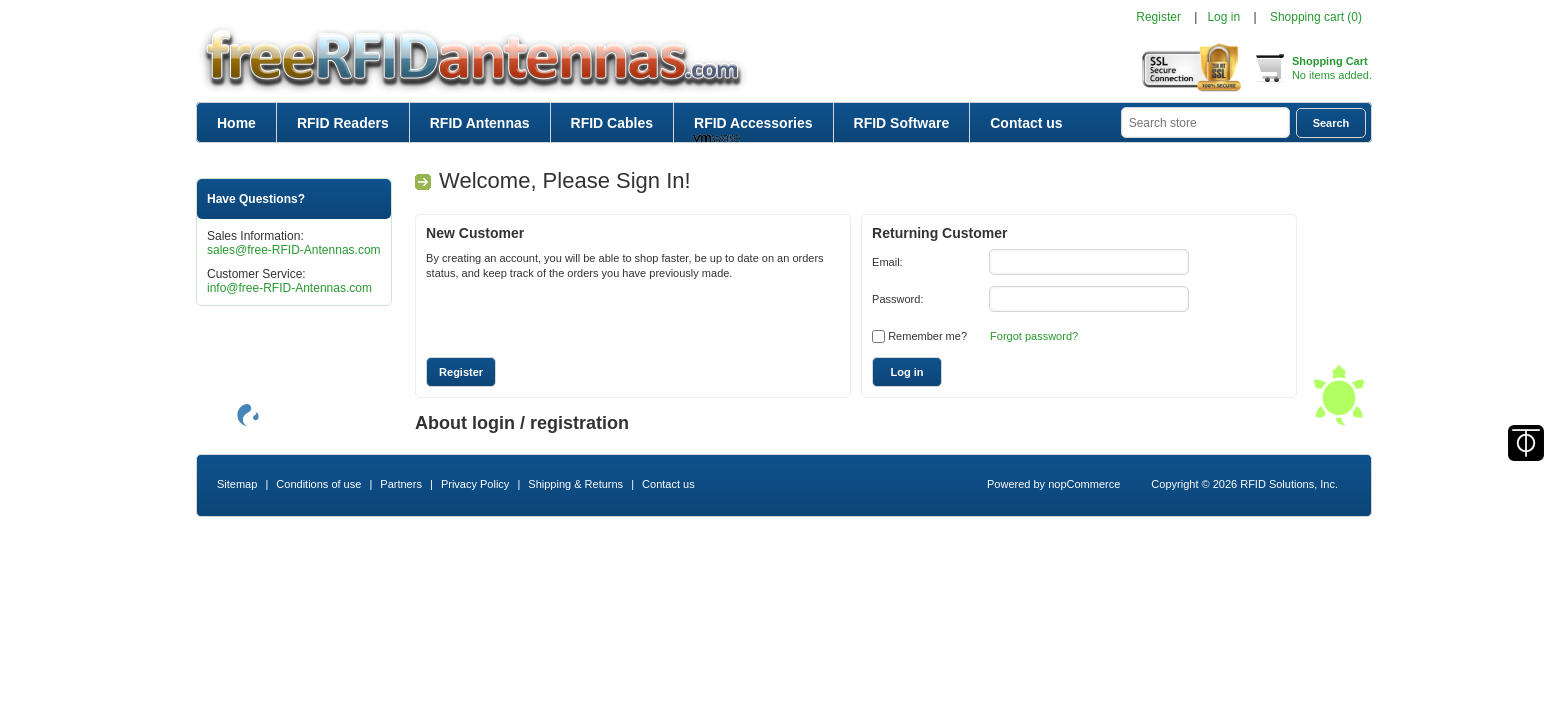 Image resolution: width=1568 pixels, height=720 pixels. I want to click on VMware application or service, so click(716, 138).